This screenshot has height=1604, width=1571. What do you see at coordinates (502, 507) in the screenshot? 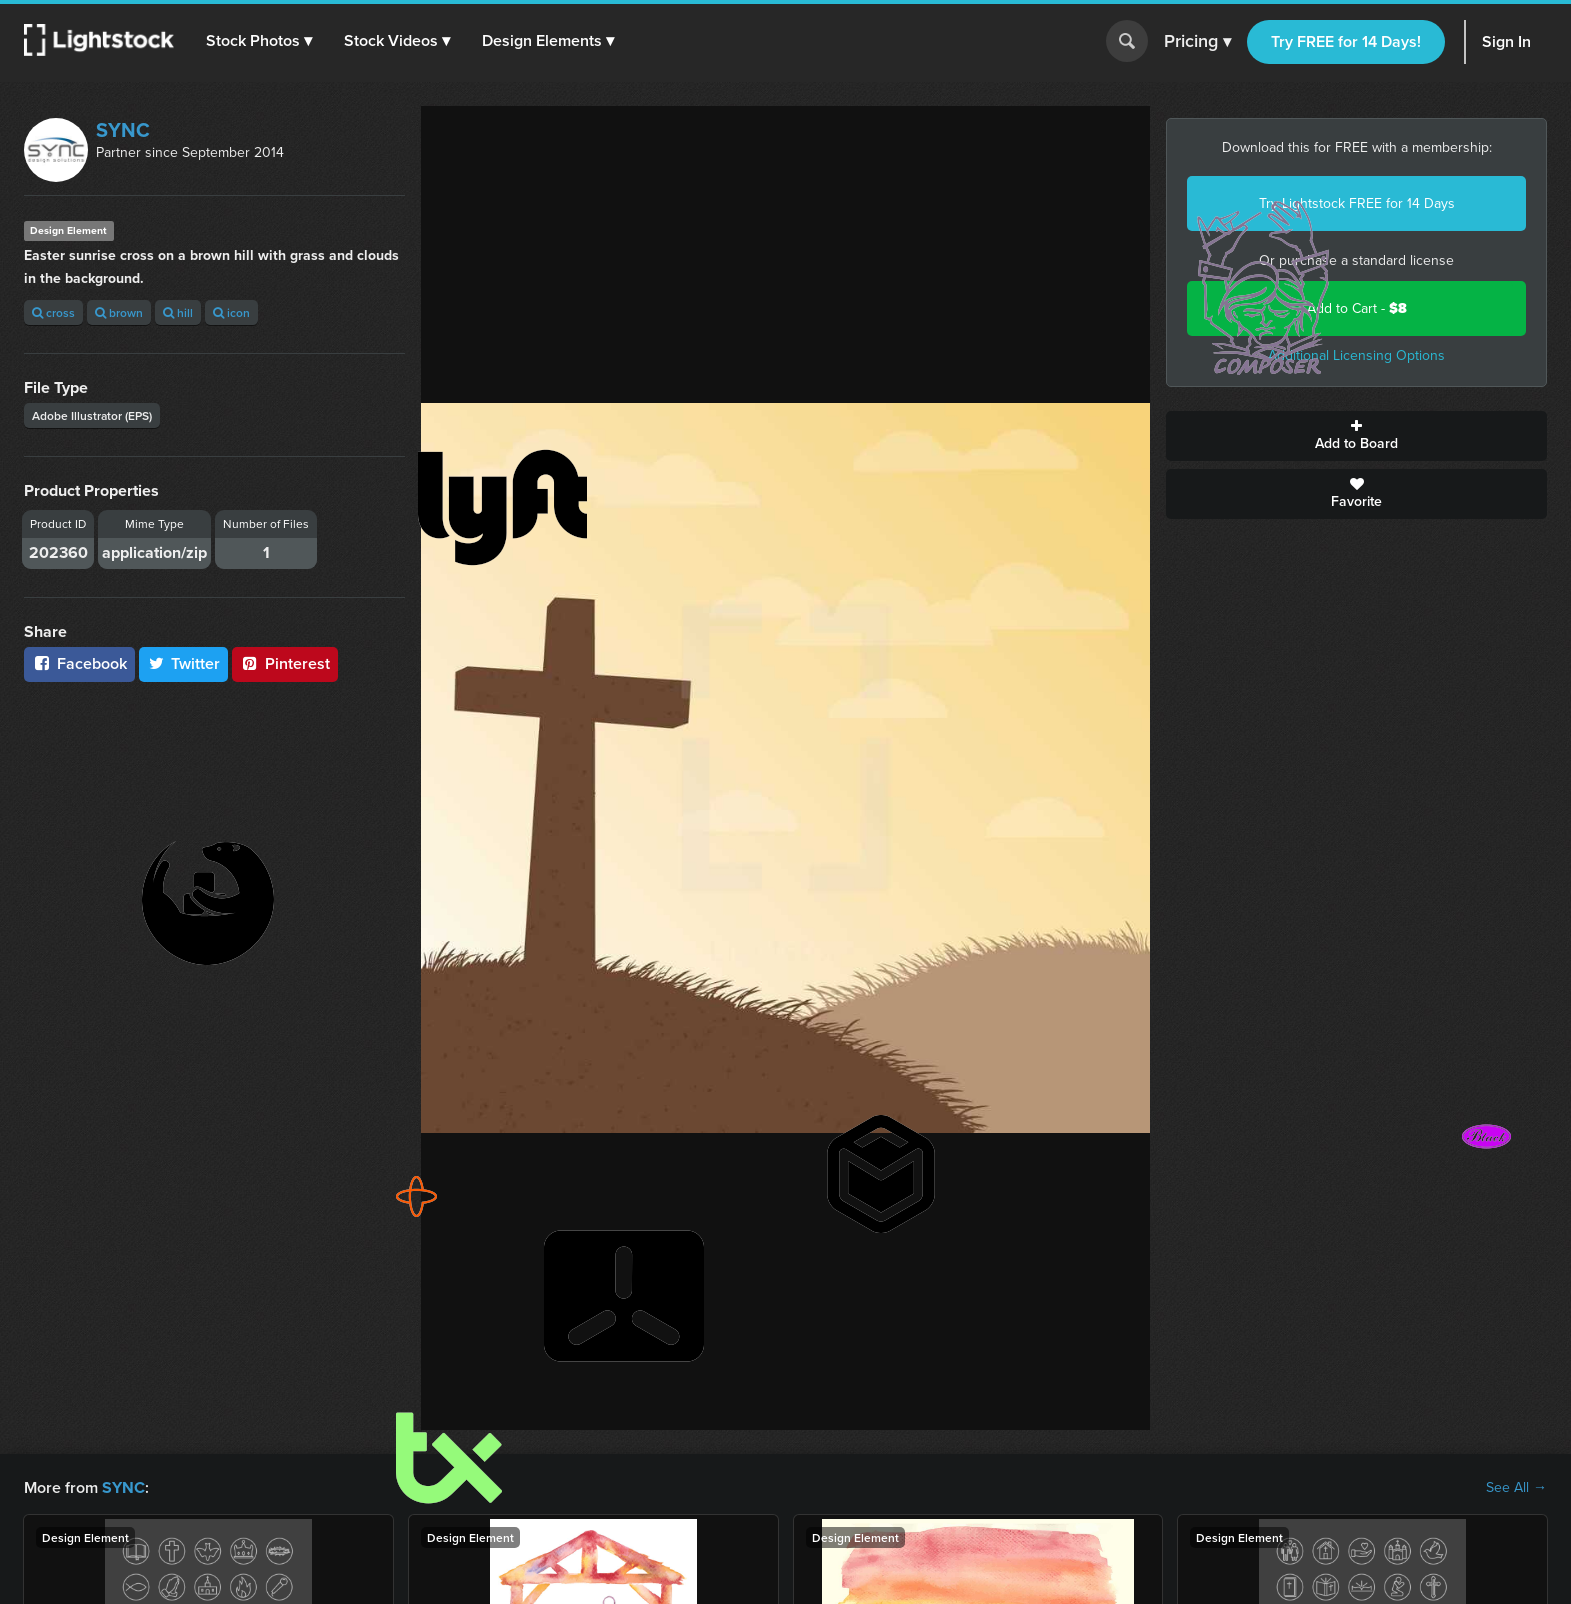
I see `open the lyft app` at bounding box center [502, 507].